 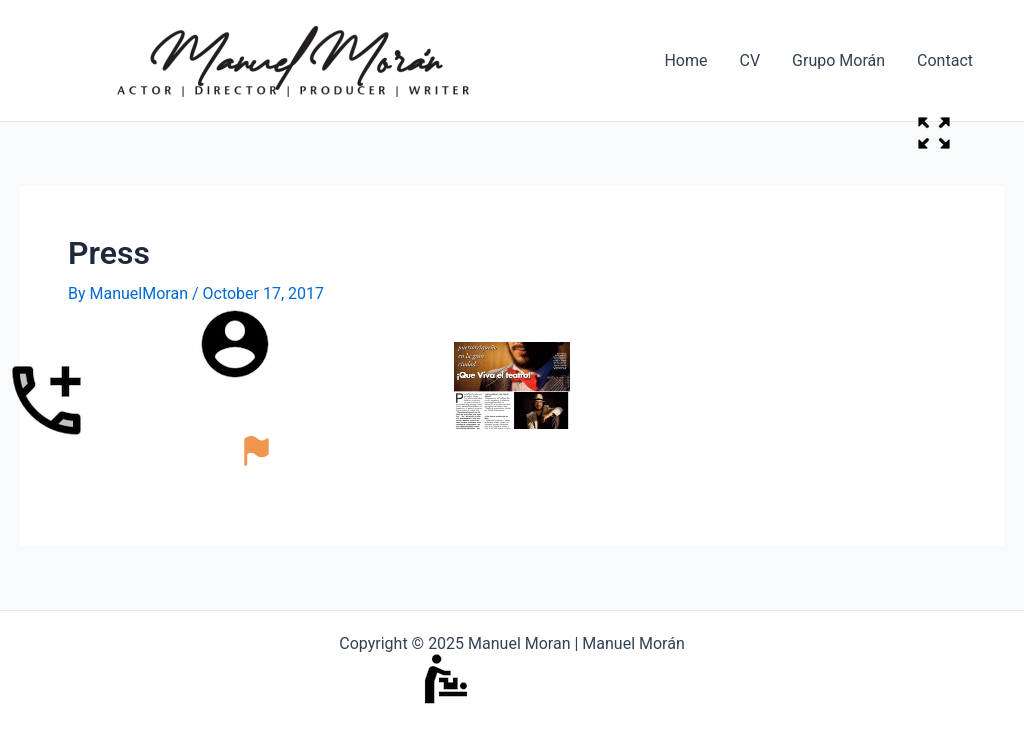 I want to click on add a new contact to your phone, so click(x=46, y=400).